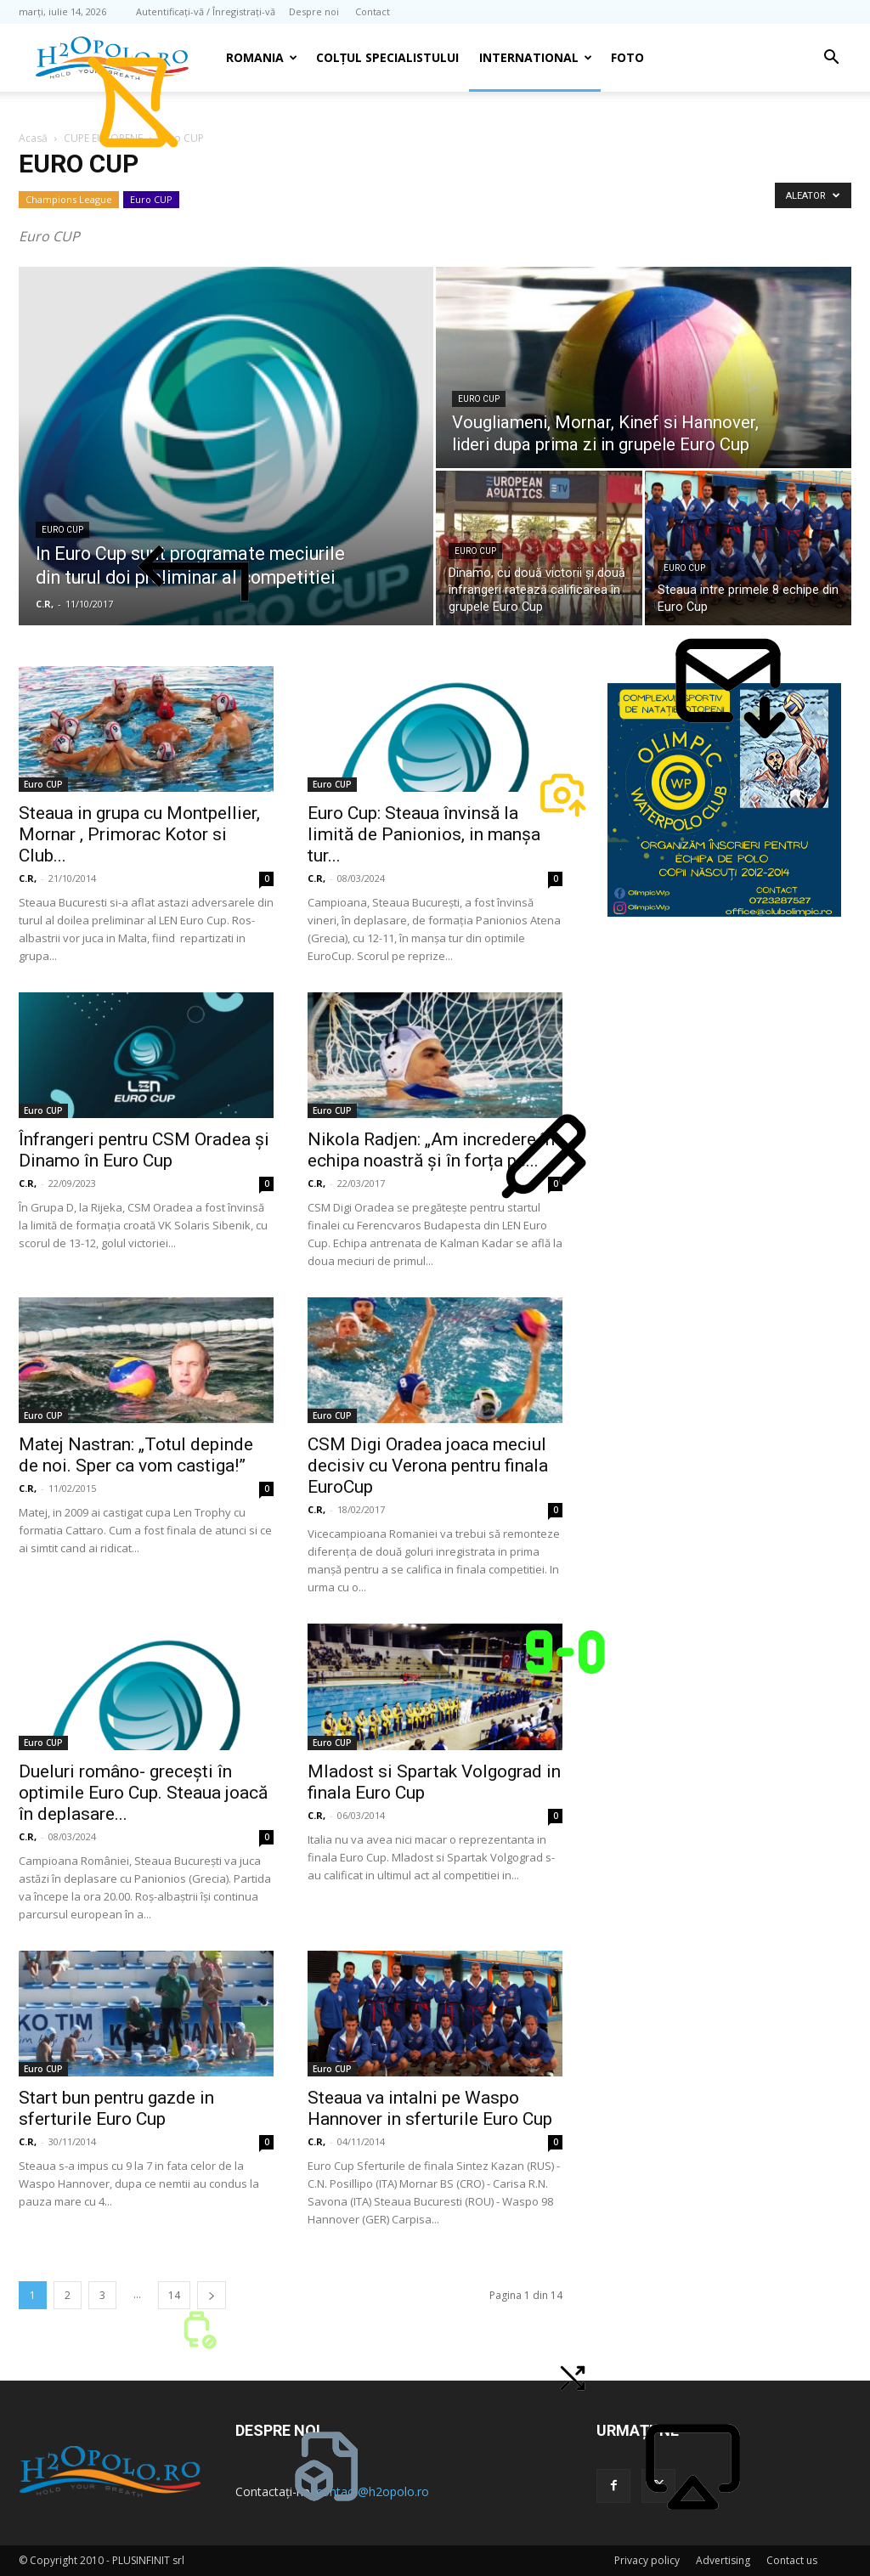  I want to click on edit or write content, so click(541, 1158).